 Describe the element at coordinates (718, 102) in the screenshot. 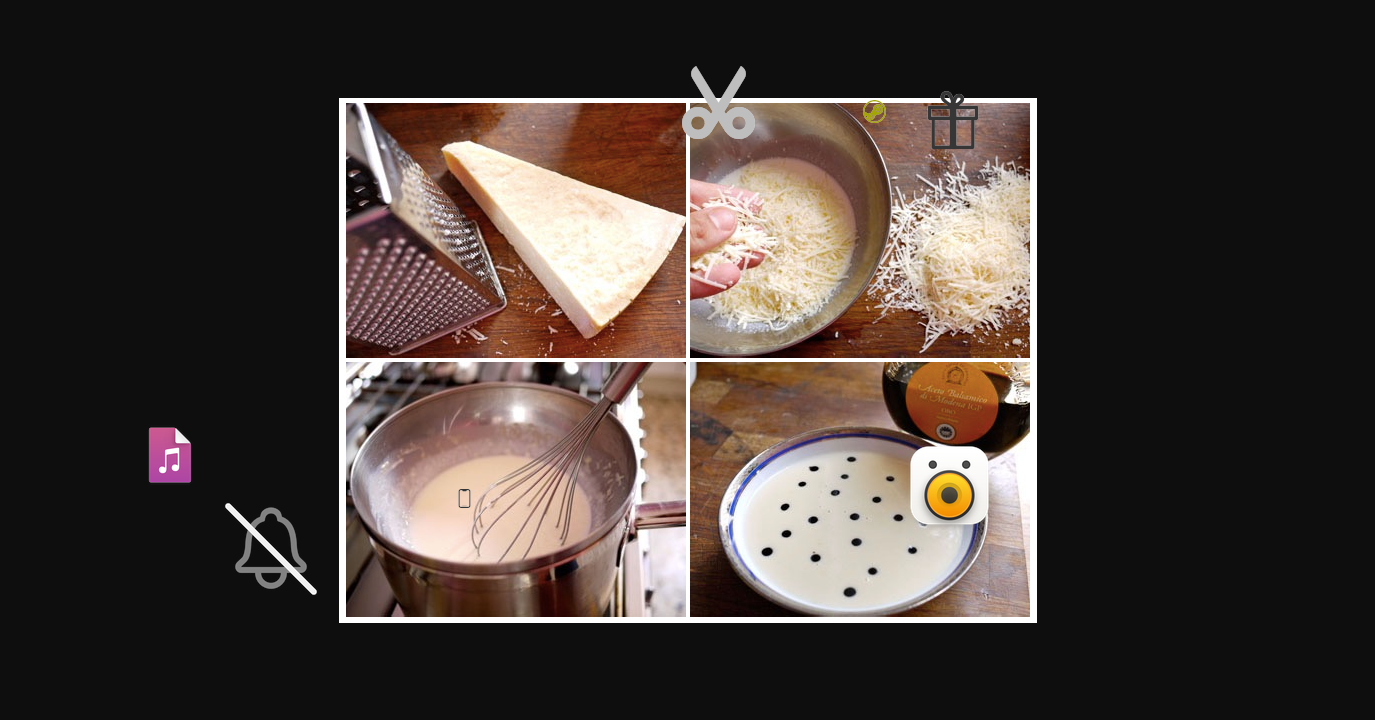

I see `cut selected content to clipboard` at that location.